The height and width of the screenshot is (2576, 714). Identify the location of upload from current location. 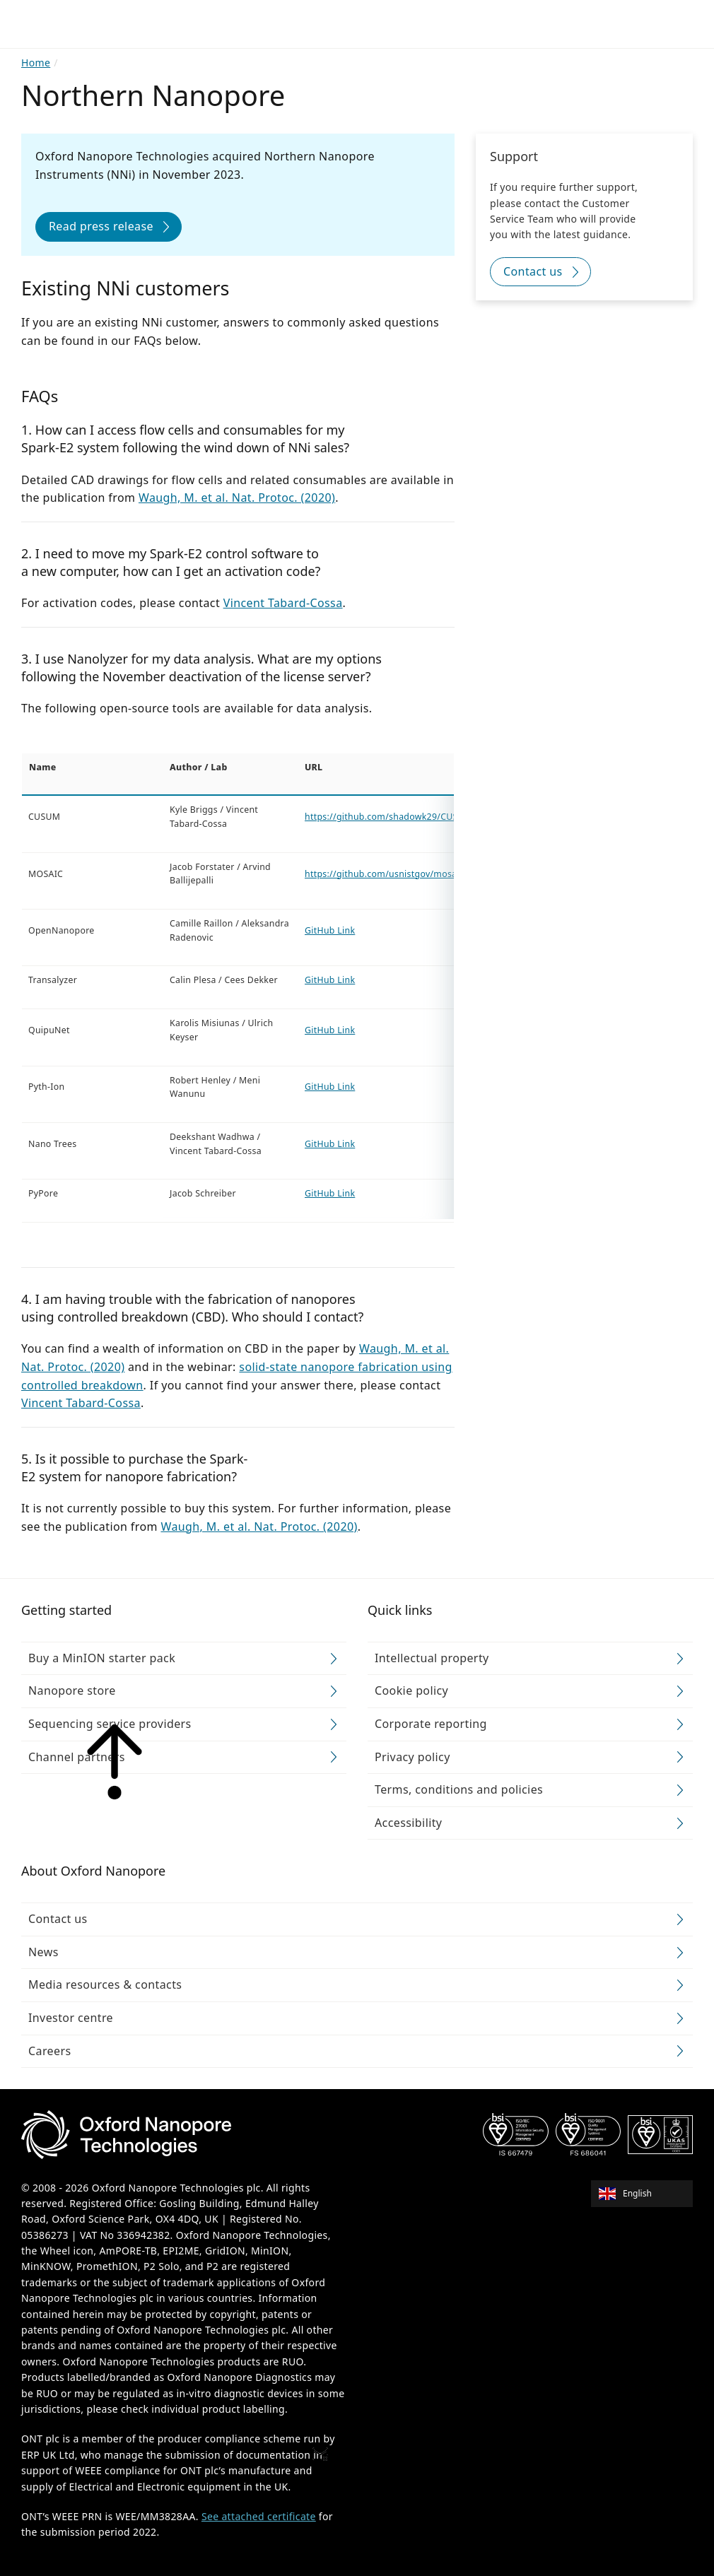
(115, 1762).